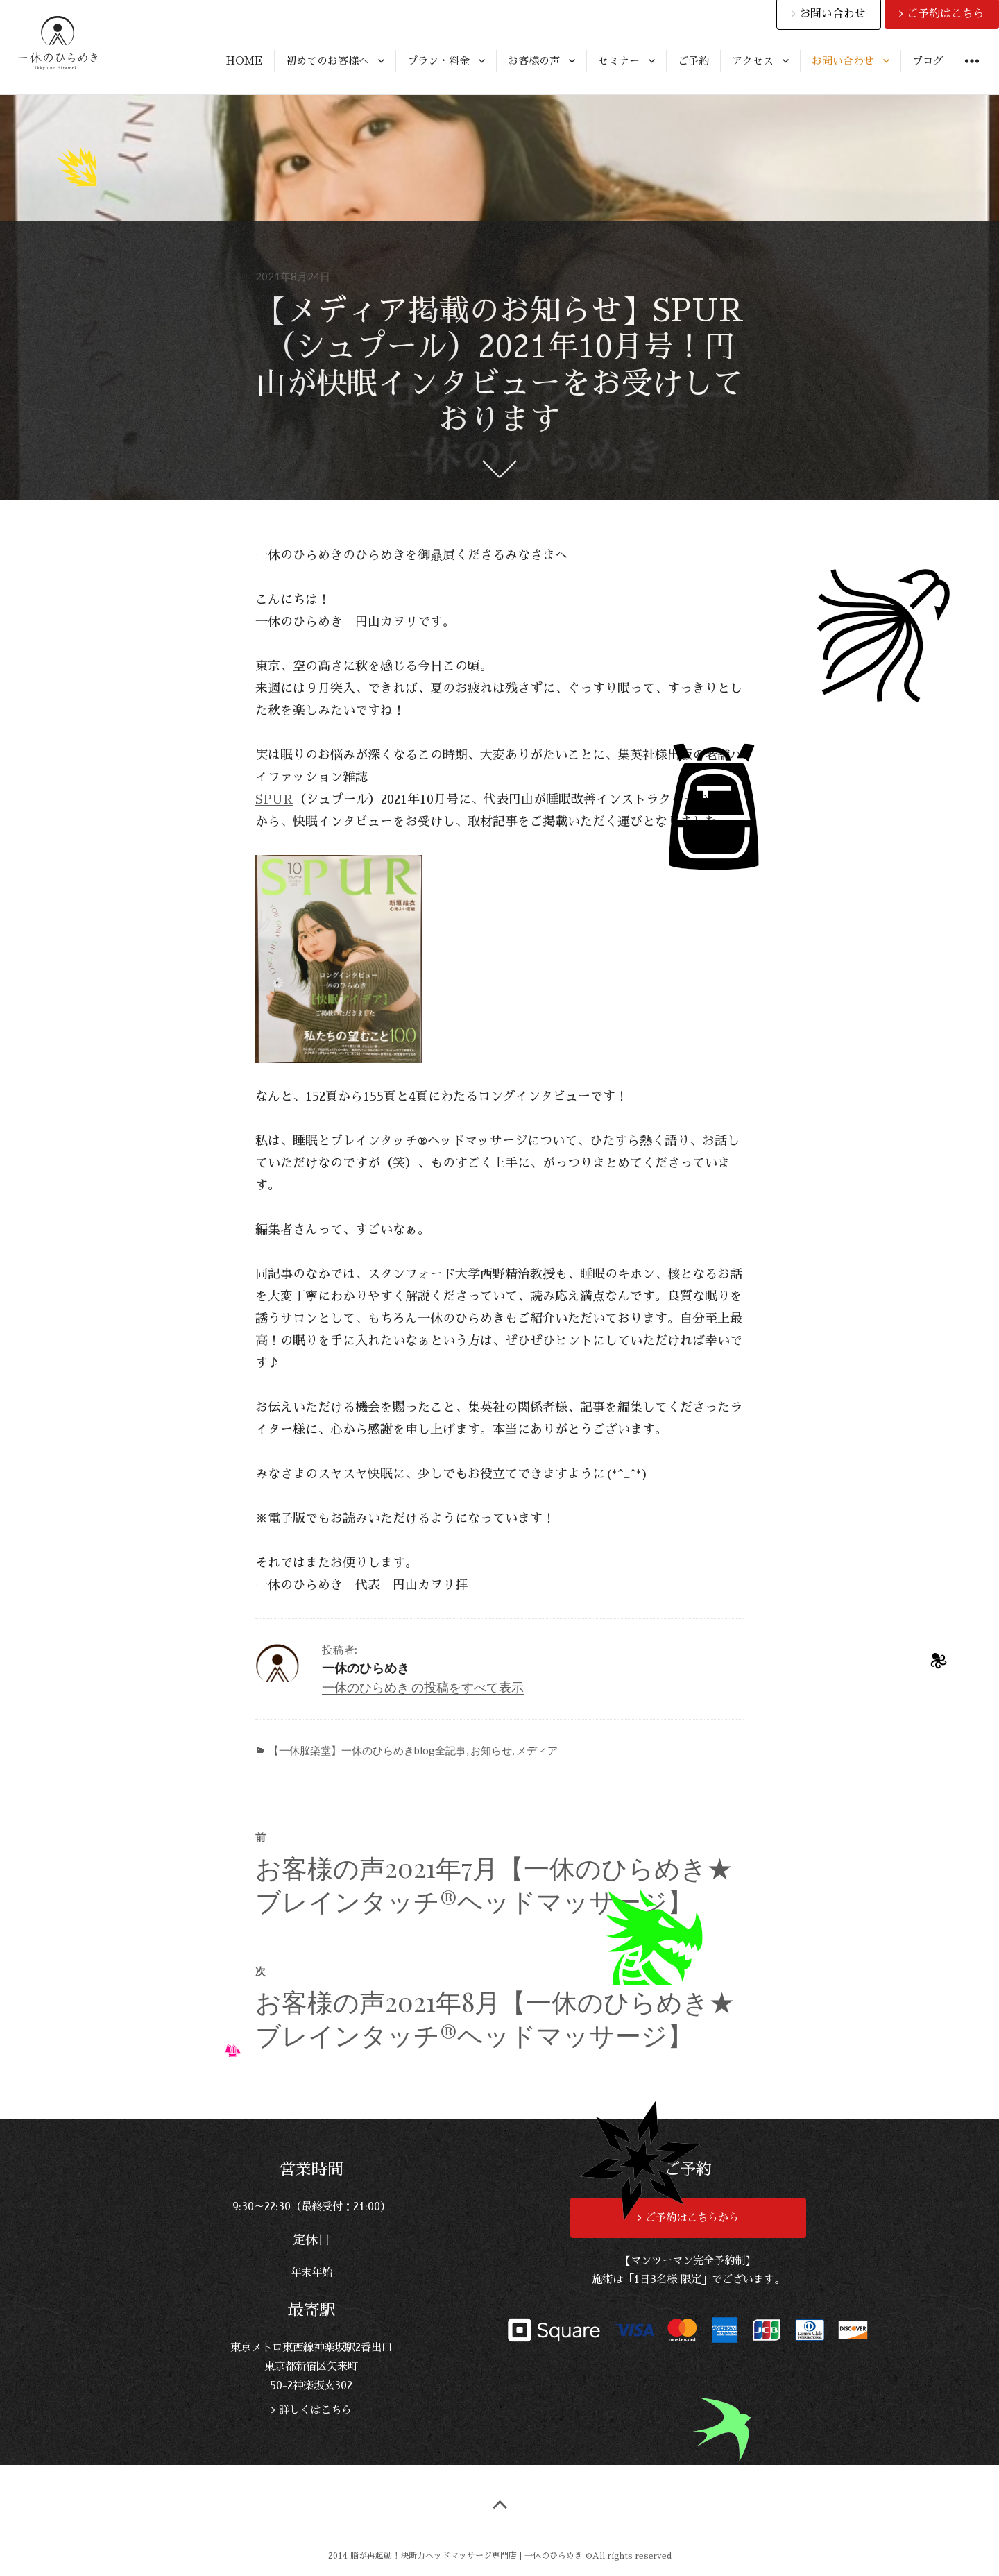  What do you see at coordinates (76, 165) in the screenshot?
I see `indicates an explosion or blast effect in a game` at bounding box center [76, 165].